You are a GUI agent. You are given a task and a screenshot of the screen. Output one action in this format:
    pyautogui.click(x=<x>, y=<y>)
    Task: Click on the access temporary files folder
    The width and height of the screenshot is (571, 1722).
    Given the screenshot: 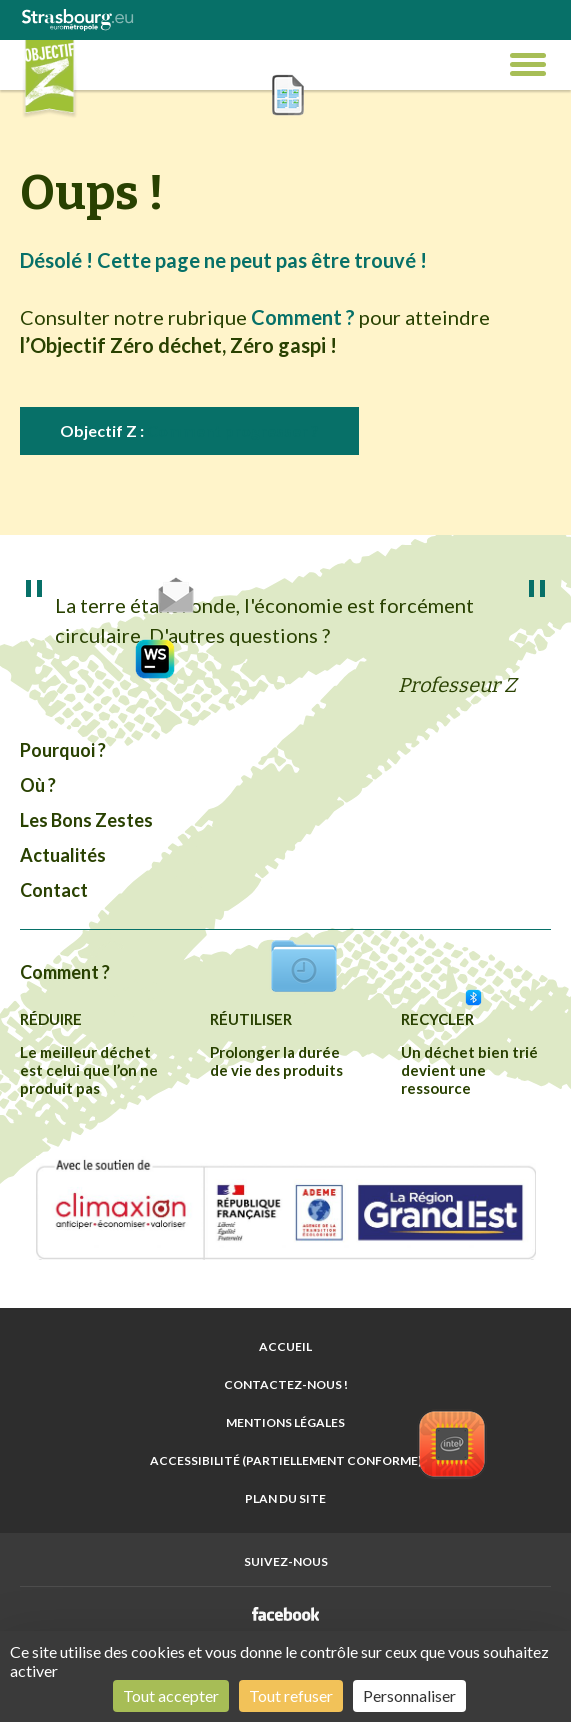 What is the action you would take?
    pyautogui.click(x=304, y=966)
    